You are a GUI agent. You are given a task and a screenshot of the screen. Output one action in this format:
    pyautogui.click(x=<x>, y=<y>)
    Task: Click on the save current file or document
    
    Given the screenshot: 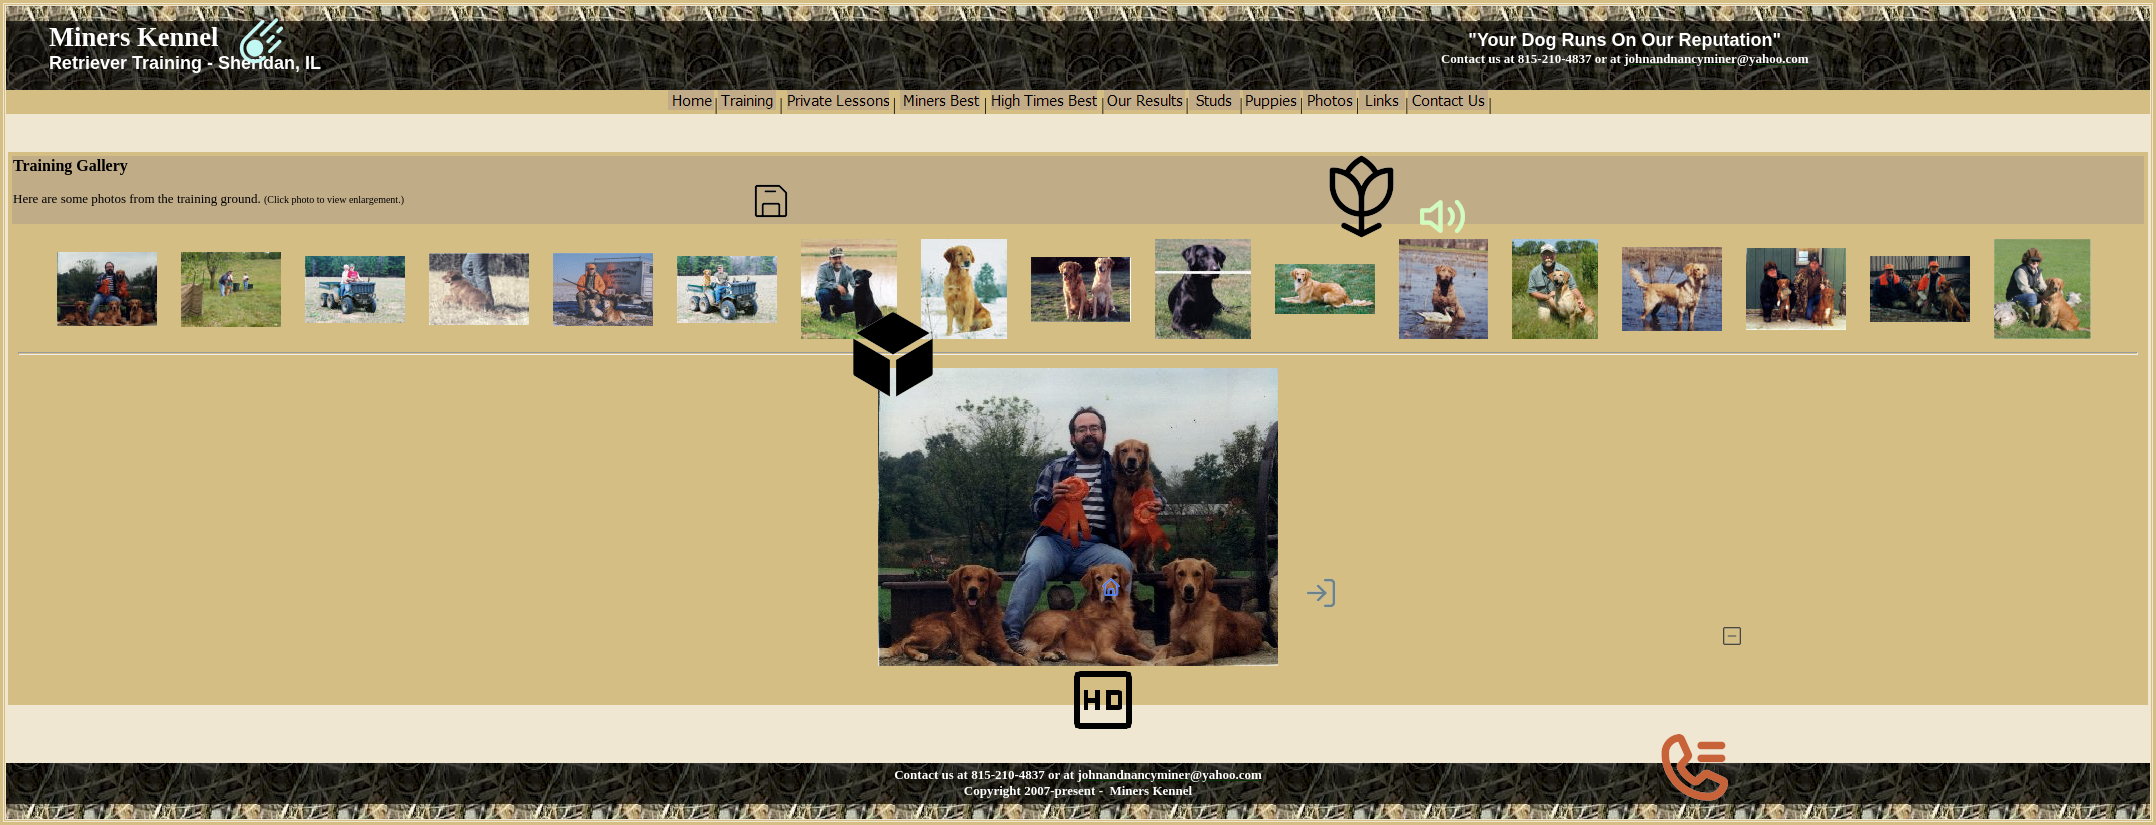 What is the action you would take?
    pyautogui.click(x=771, y=201)
    